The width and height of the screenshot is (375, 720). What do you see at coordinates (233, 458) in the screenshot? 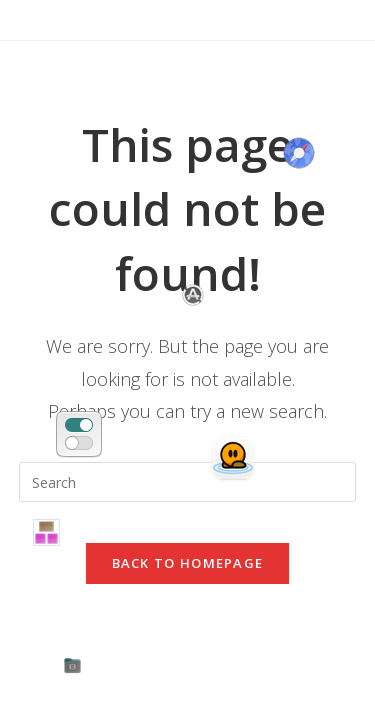
I see `launch DDNet game application` at bounding box center [233, 458].